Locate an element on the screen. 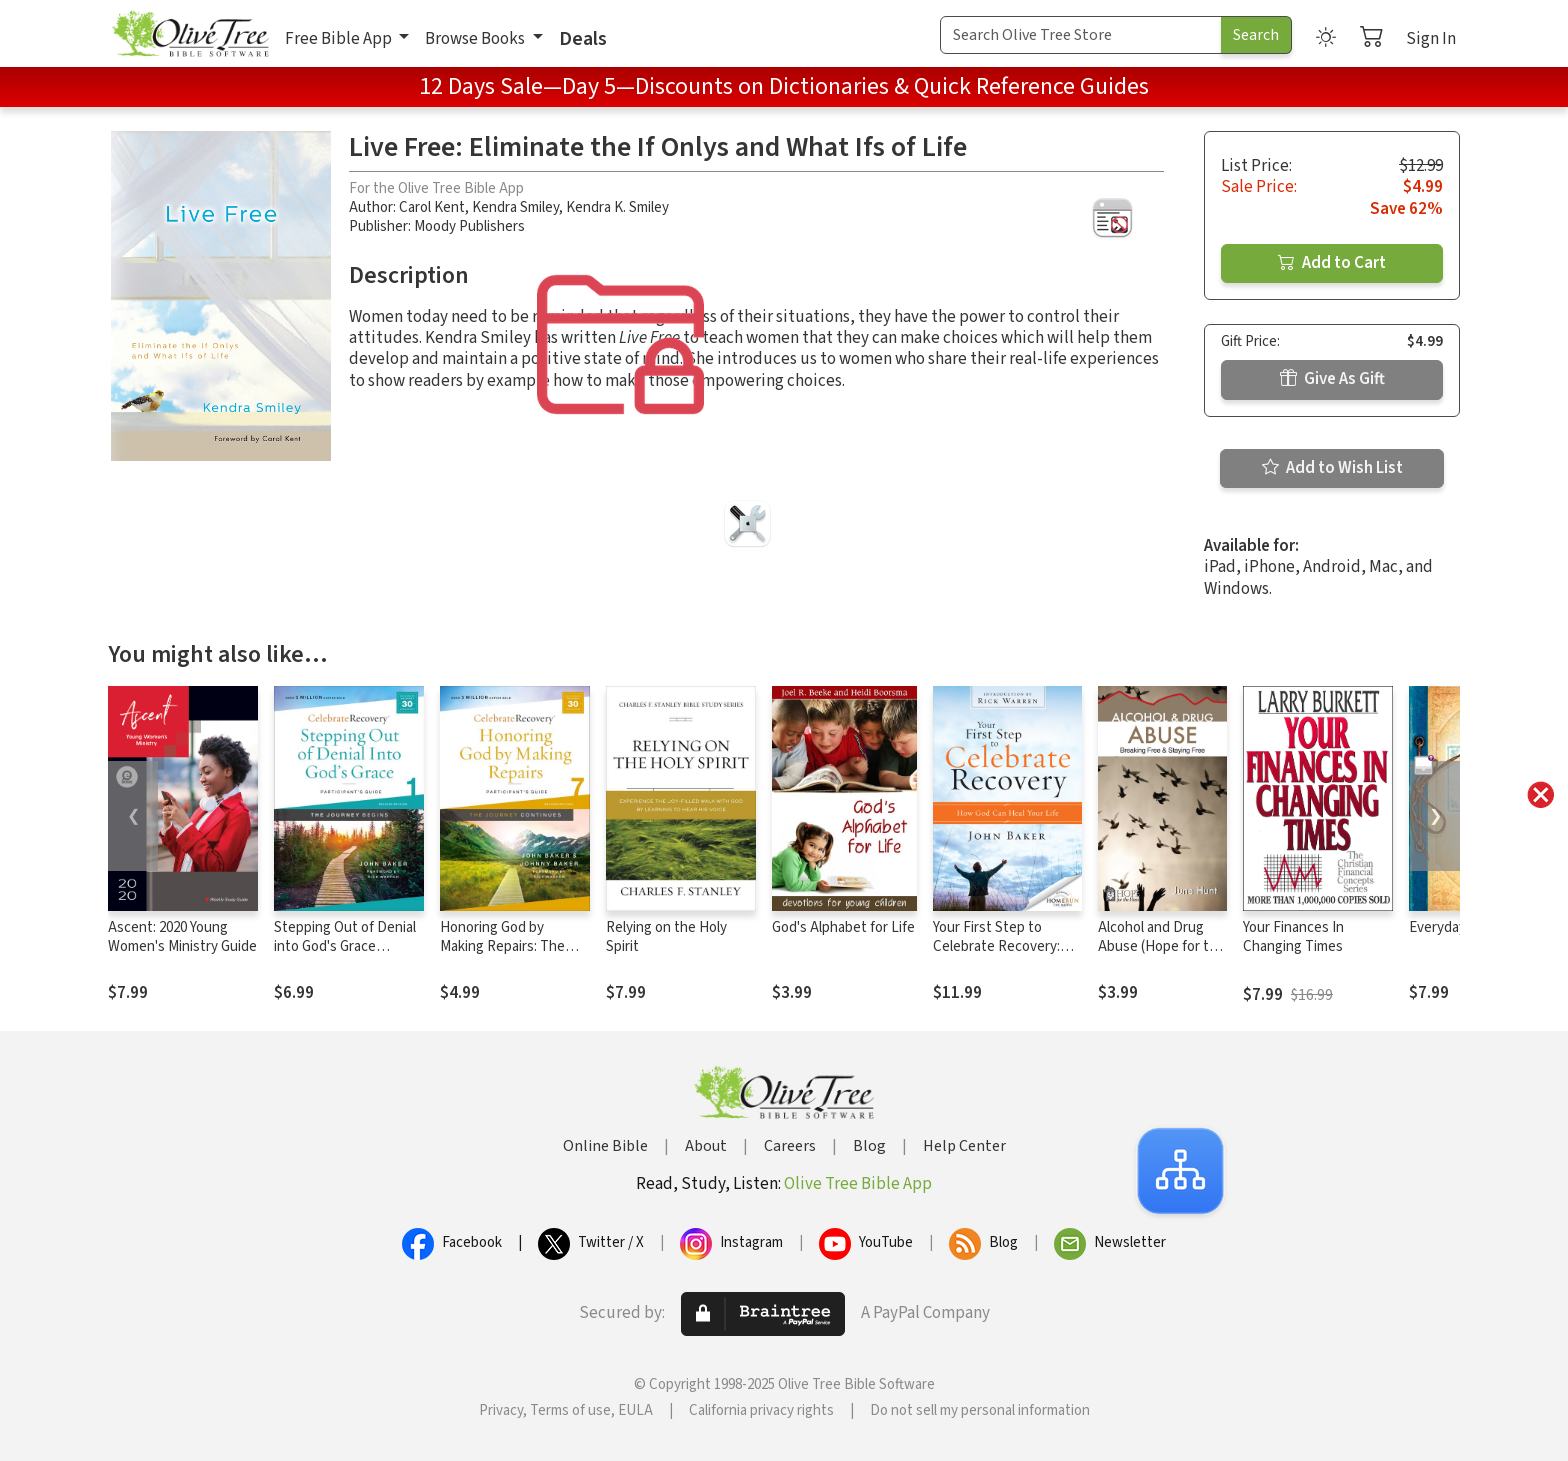 The image size is (1568, 1461). view outgoing mail queue is located at coordinates (1423, 765).